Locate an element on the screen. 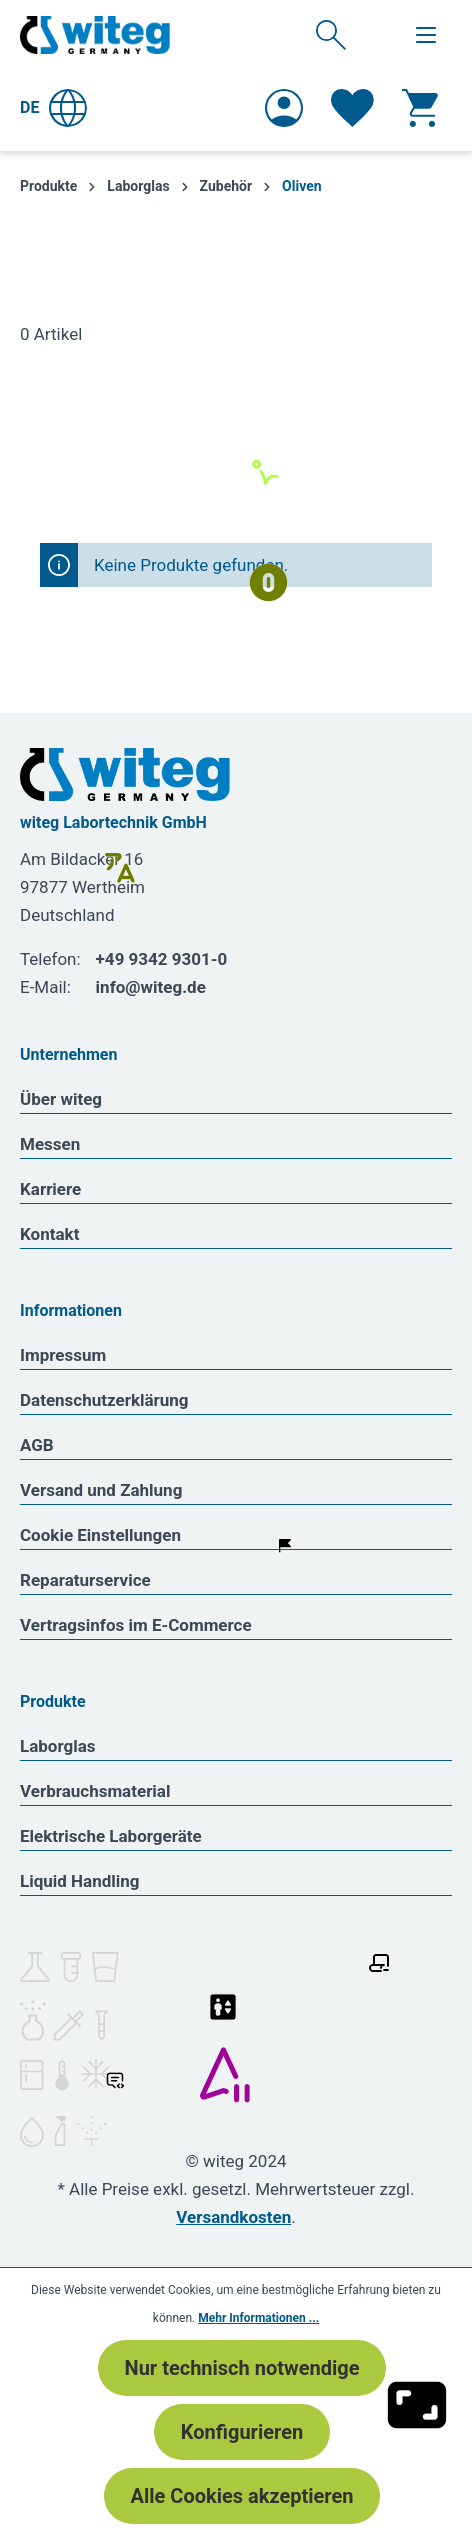 This screenshot has height=2532, width=472. pause current navigation or directions is located at coordinates (223, 2073).